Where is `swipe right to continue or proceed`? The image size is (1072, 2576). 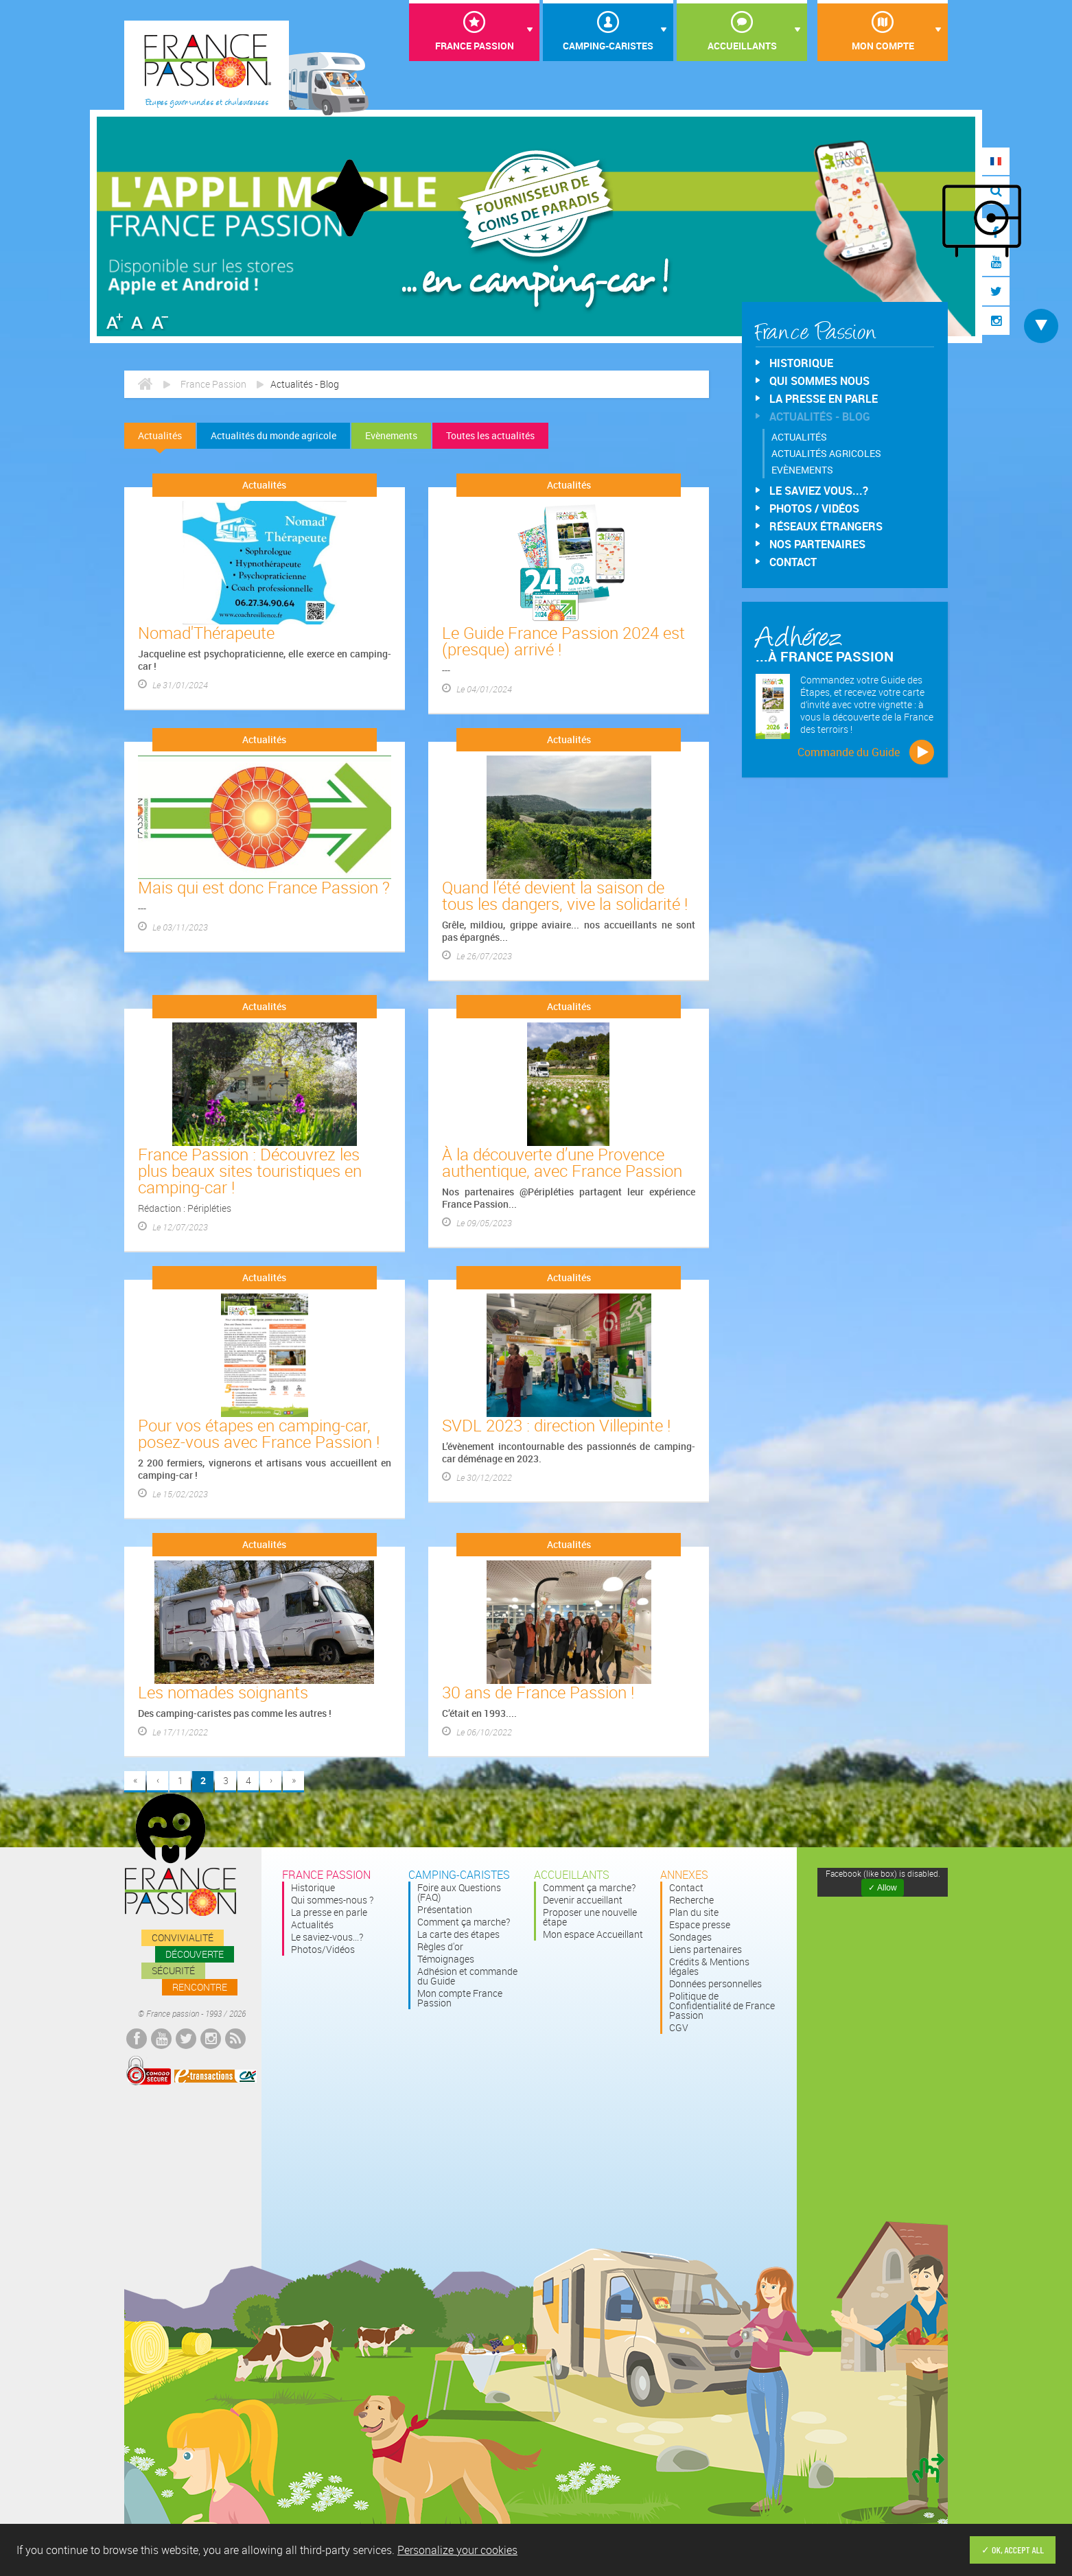 swipe right to continue or proceed is located at coordinates (927, 2469).